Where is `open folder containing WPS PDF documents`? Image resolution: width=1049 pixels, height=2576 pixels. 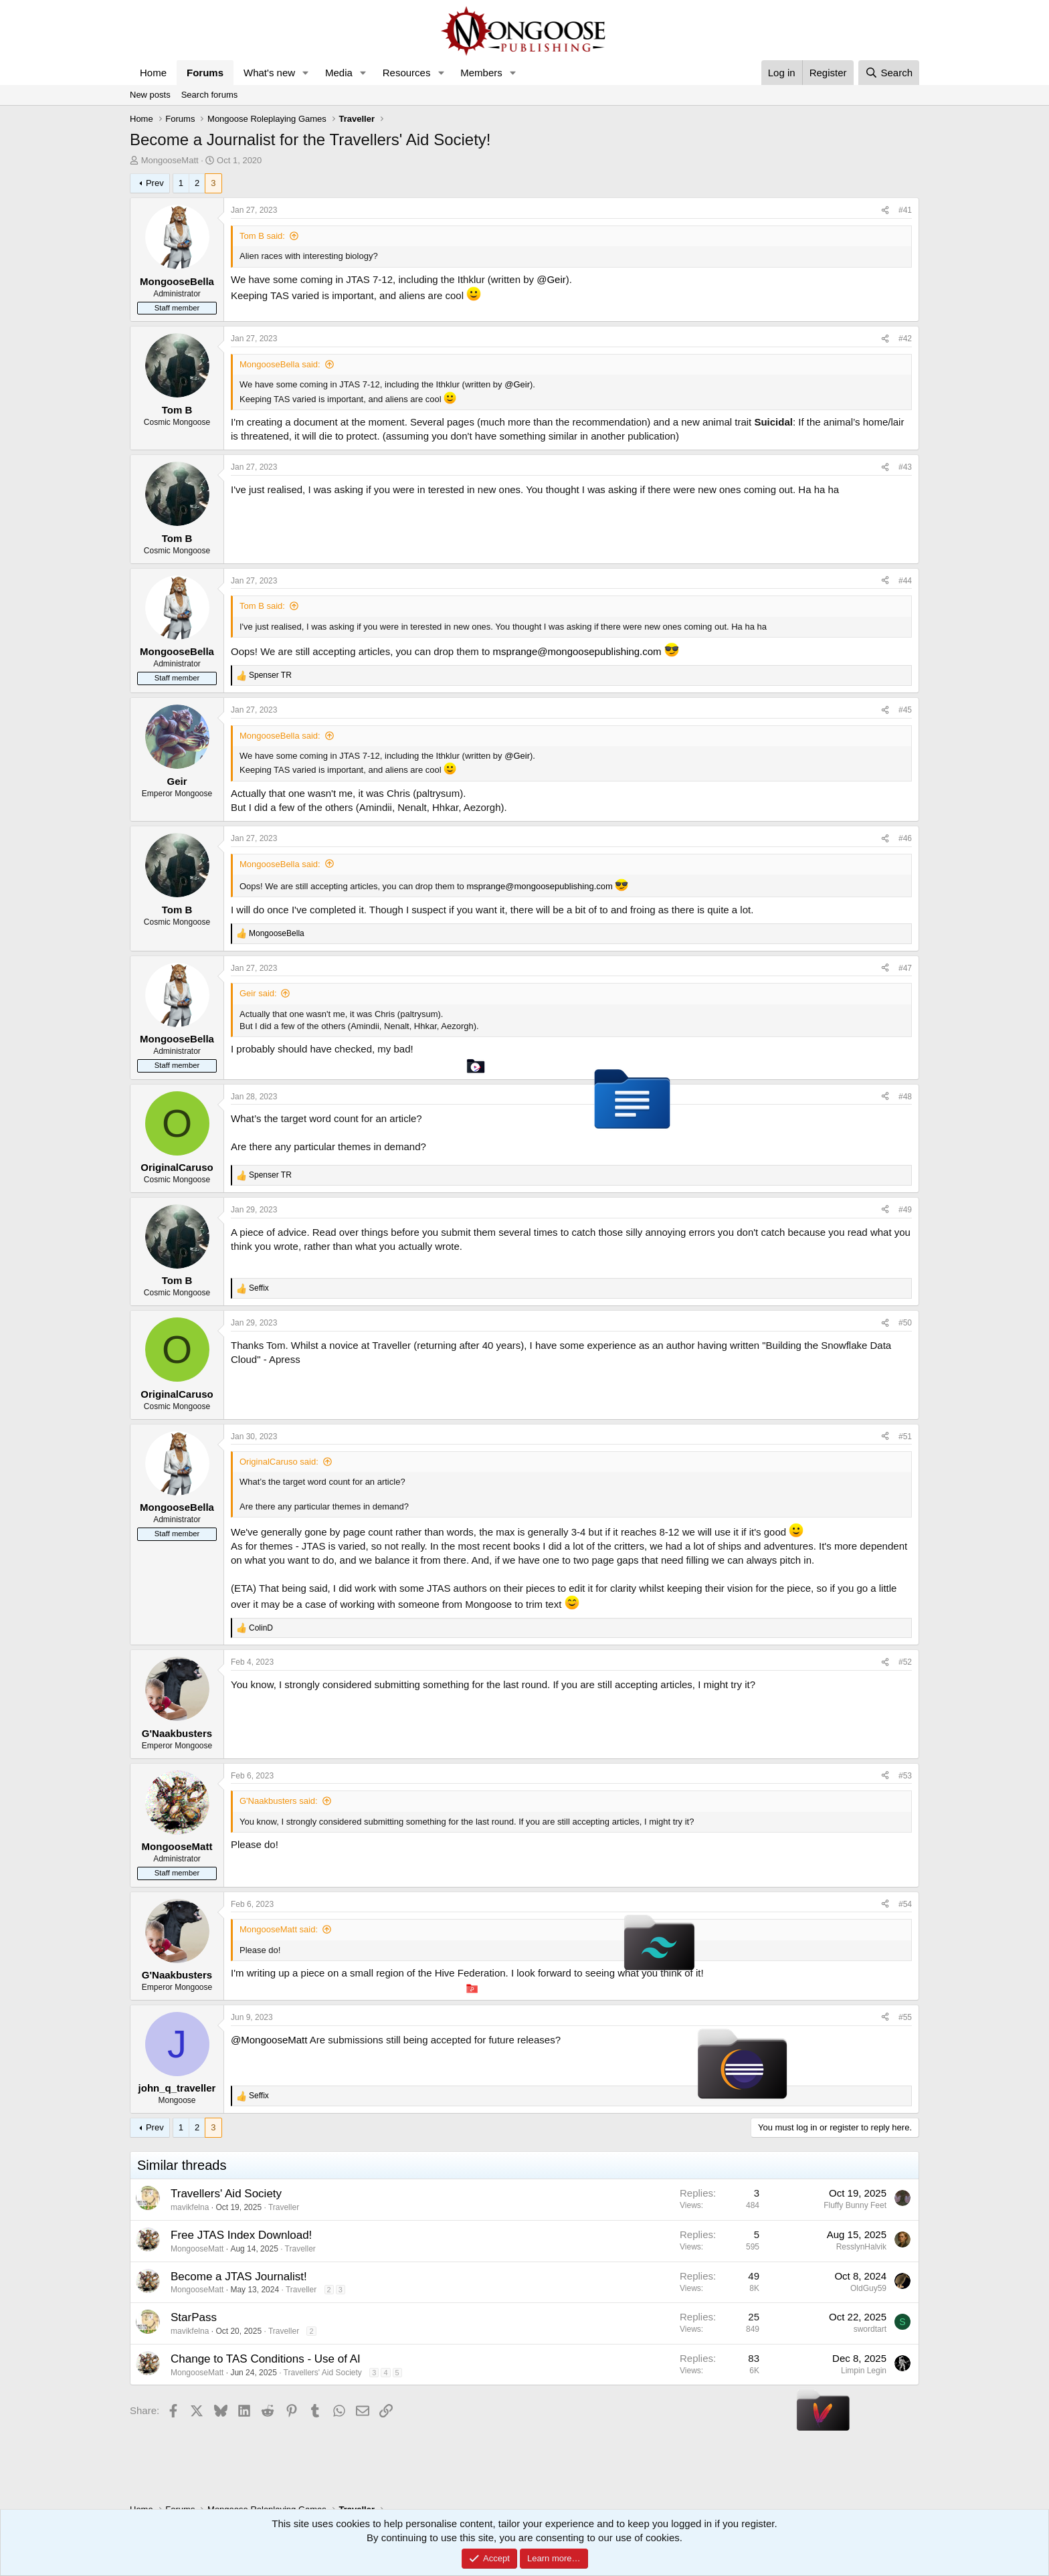 open folder containing WPS PDF documents is located at coordinates (472, 1989).